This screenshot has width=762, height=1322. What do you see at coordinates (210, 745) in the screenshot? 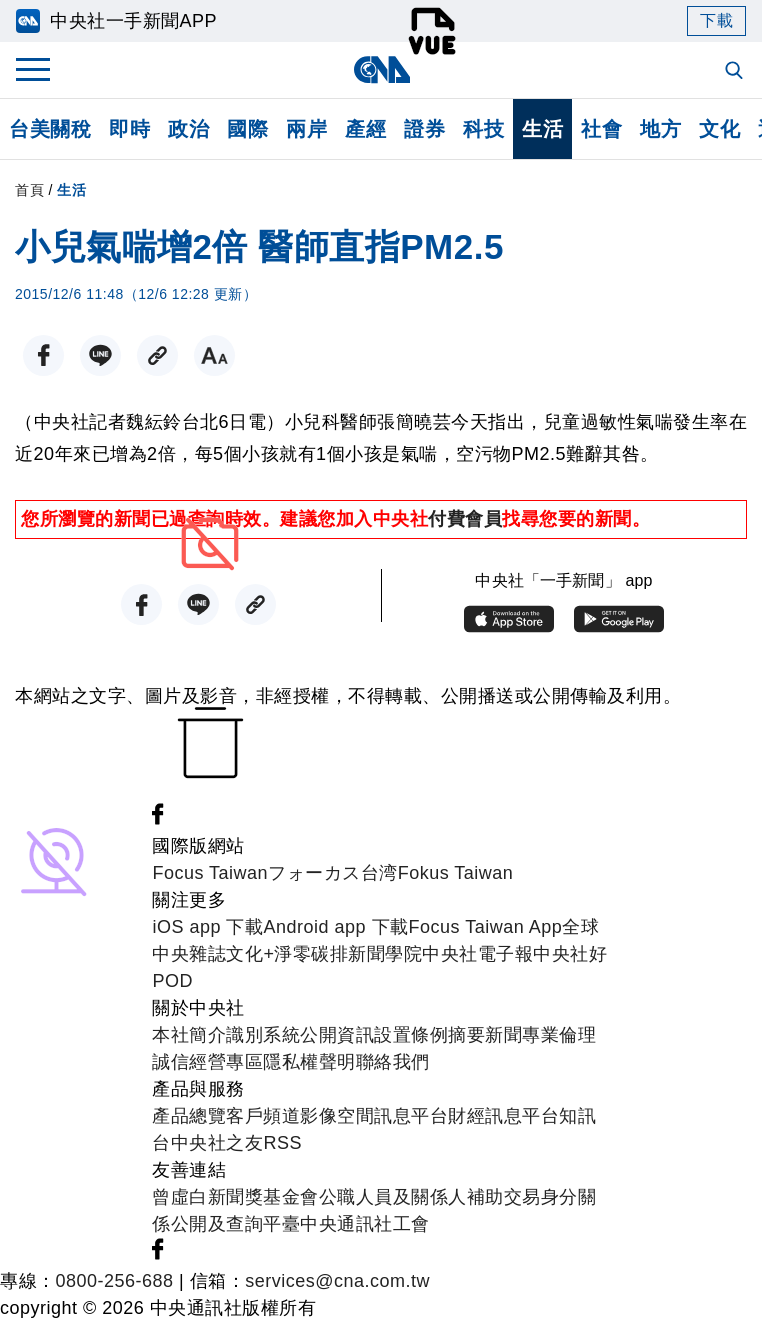
I see `delete selected item` at bounding box center [210, 745].